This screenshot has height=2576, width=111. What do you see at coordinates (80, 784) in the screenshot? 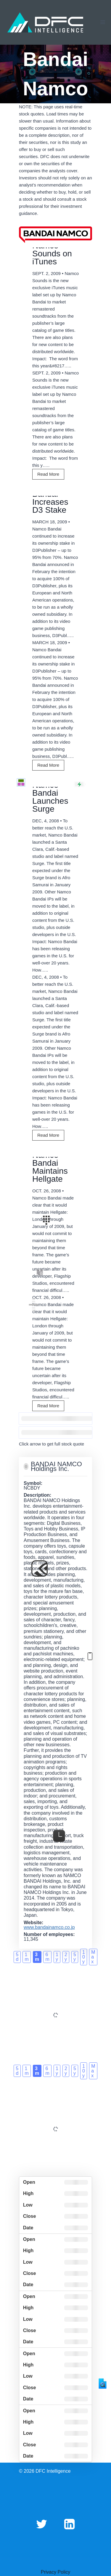
I see `battery fully charged and connected to power` at bounding box center [80, 784].